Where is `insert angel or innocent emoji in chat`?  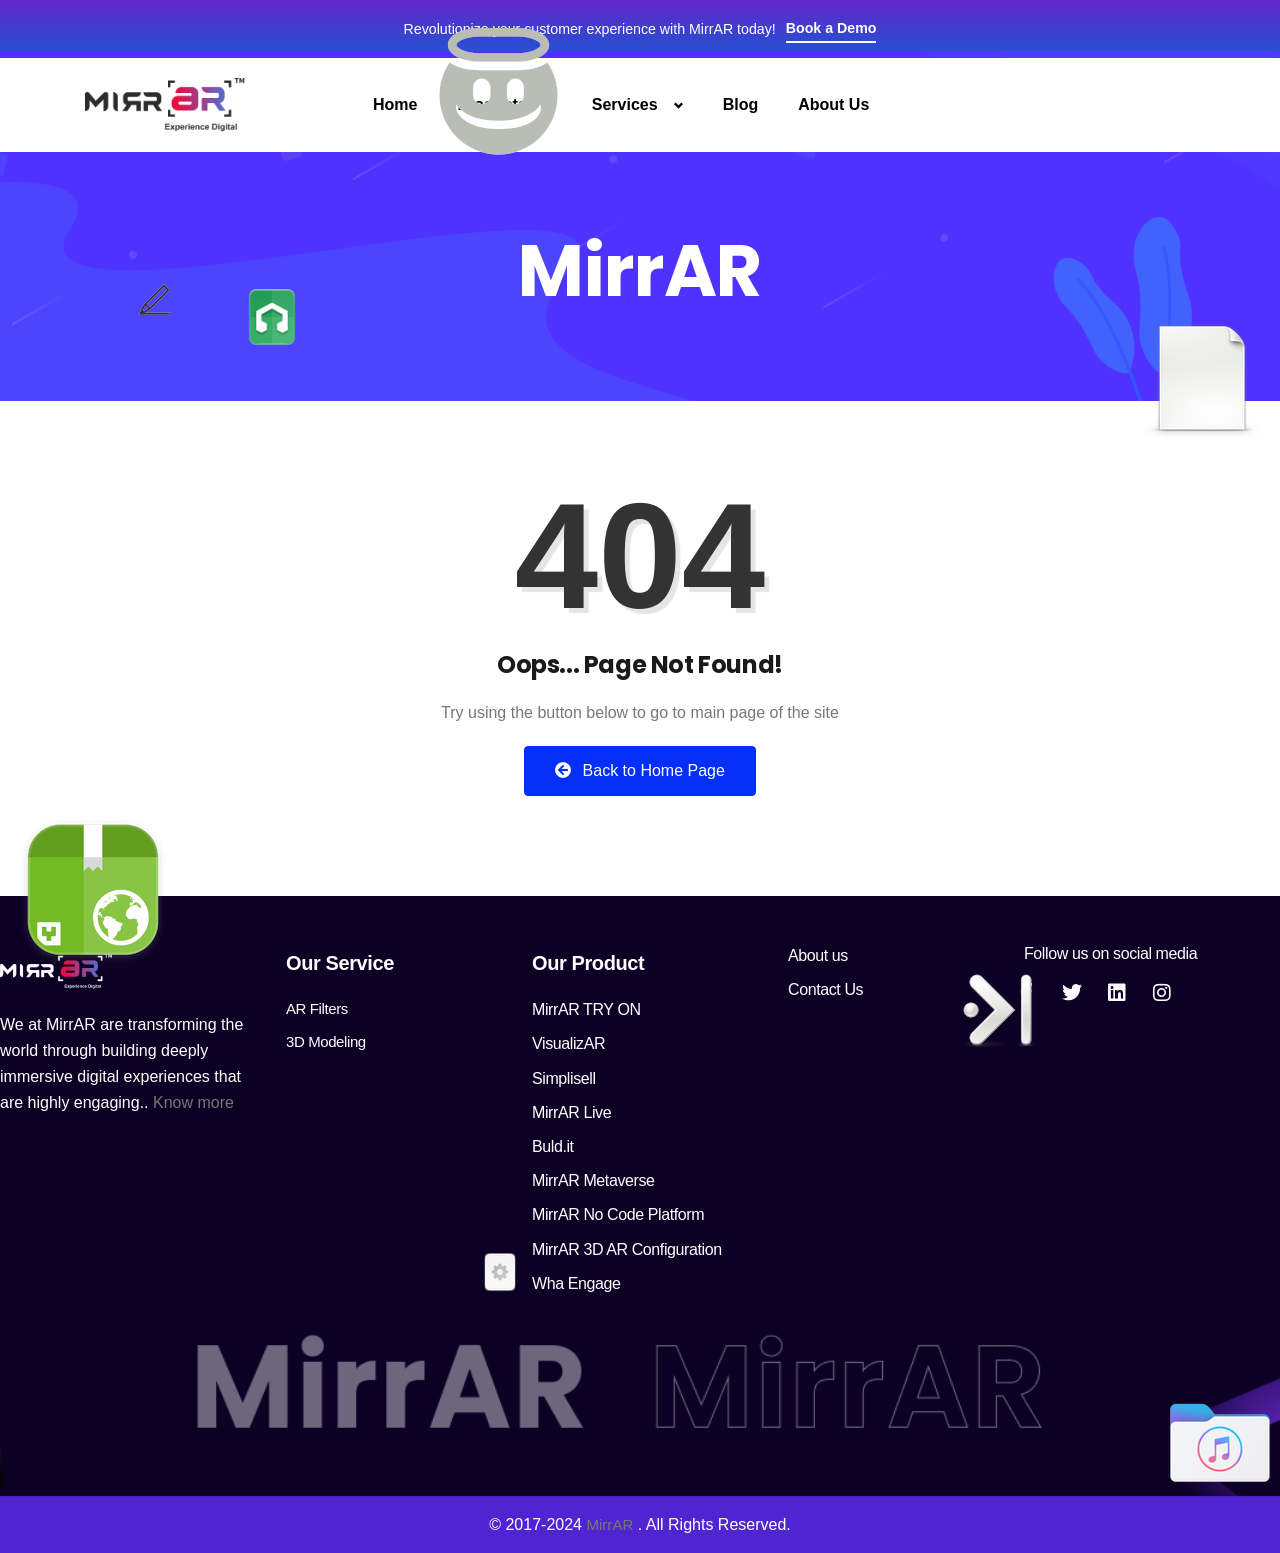 insert angel or innocent emoji in chat is located at coordinates (498, 95).